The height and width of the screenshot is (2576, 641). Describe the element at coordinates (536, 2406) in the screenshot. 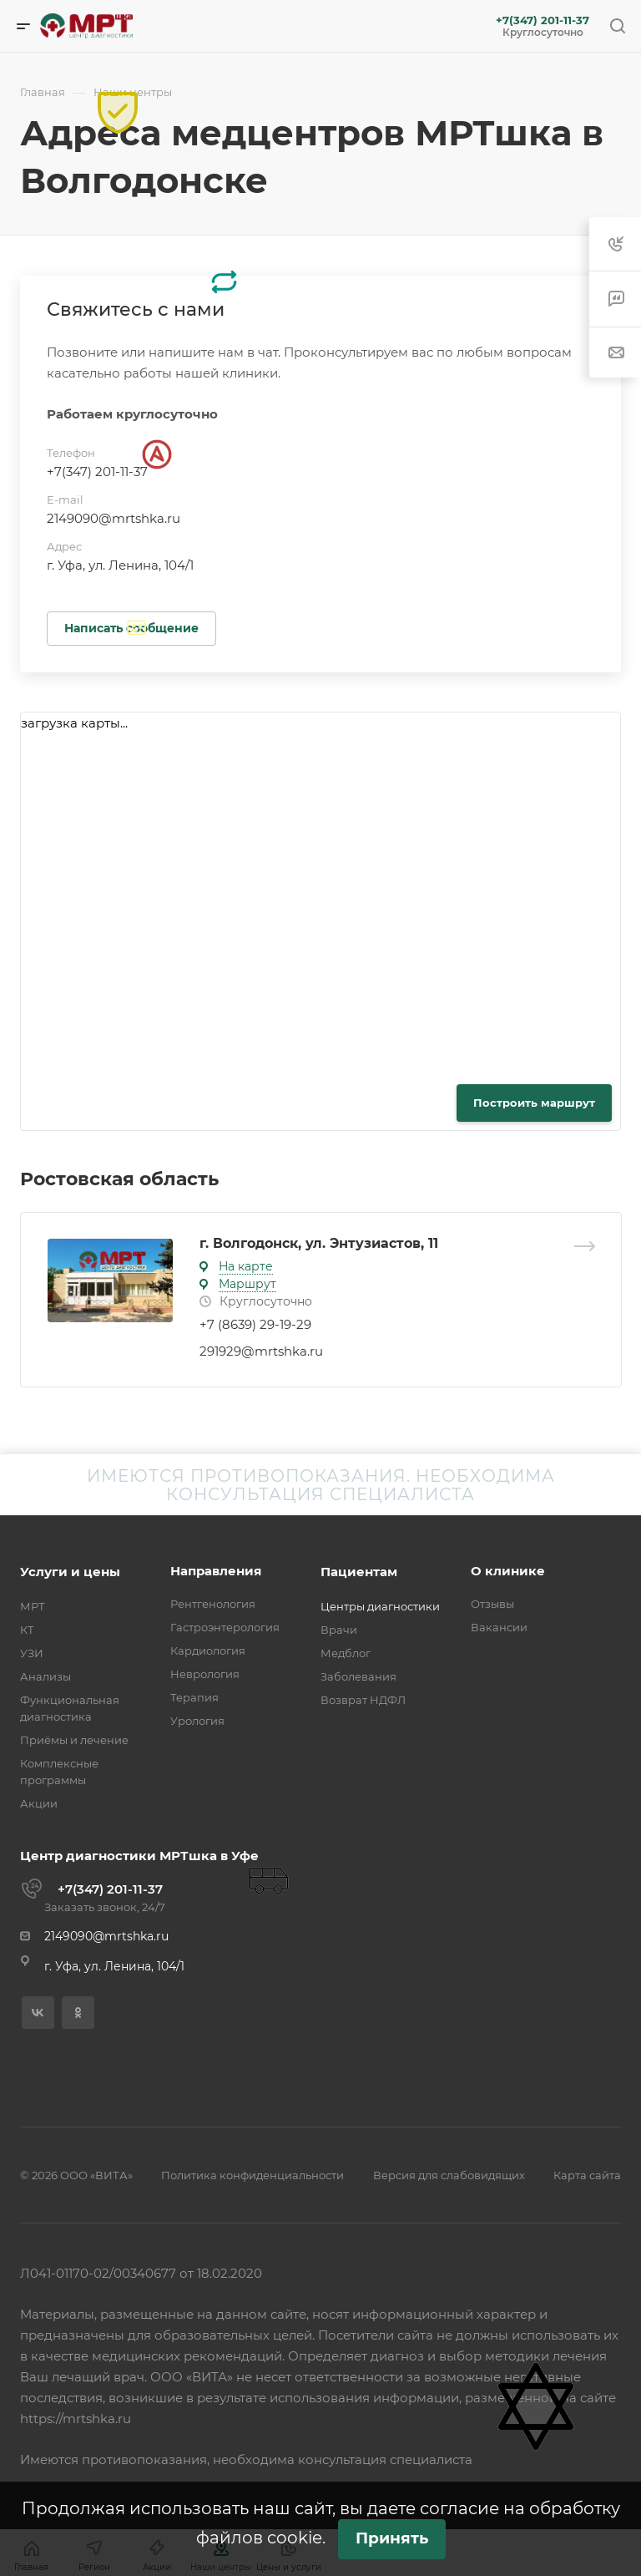

I see `indicates jewish or hebrew-related content` at that location.